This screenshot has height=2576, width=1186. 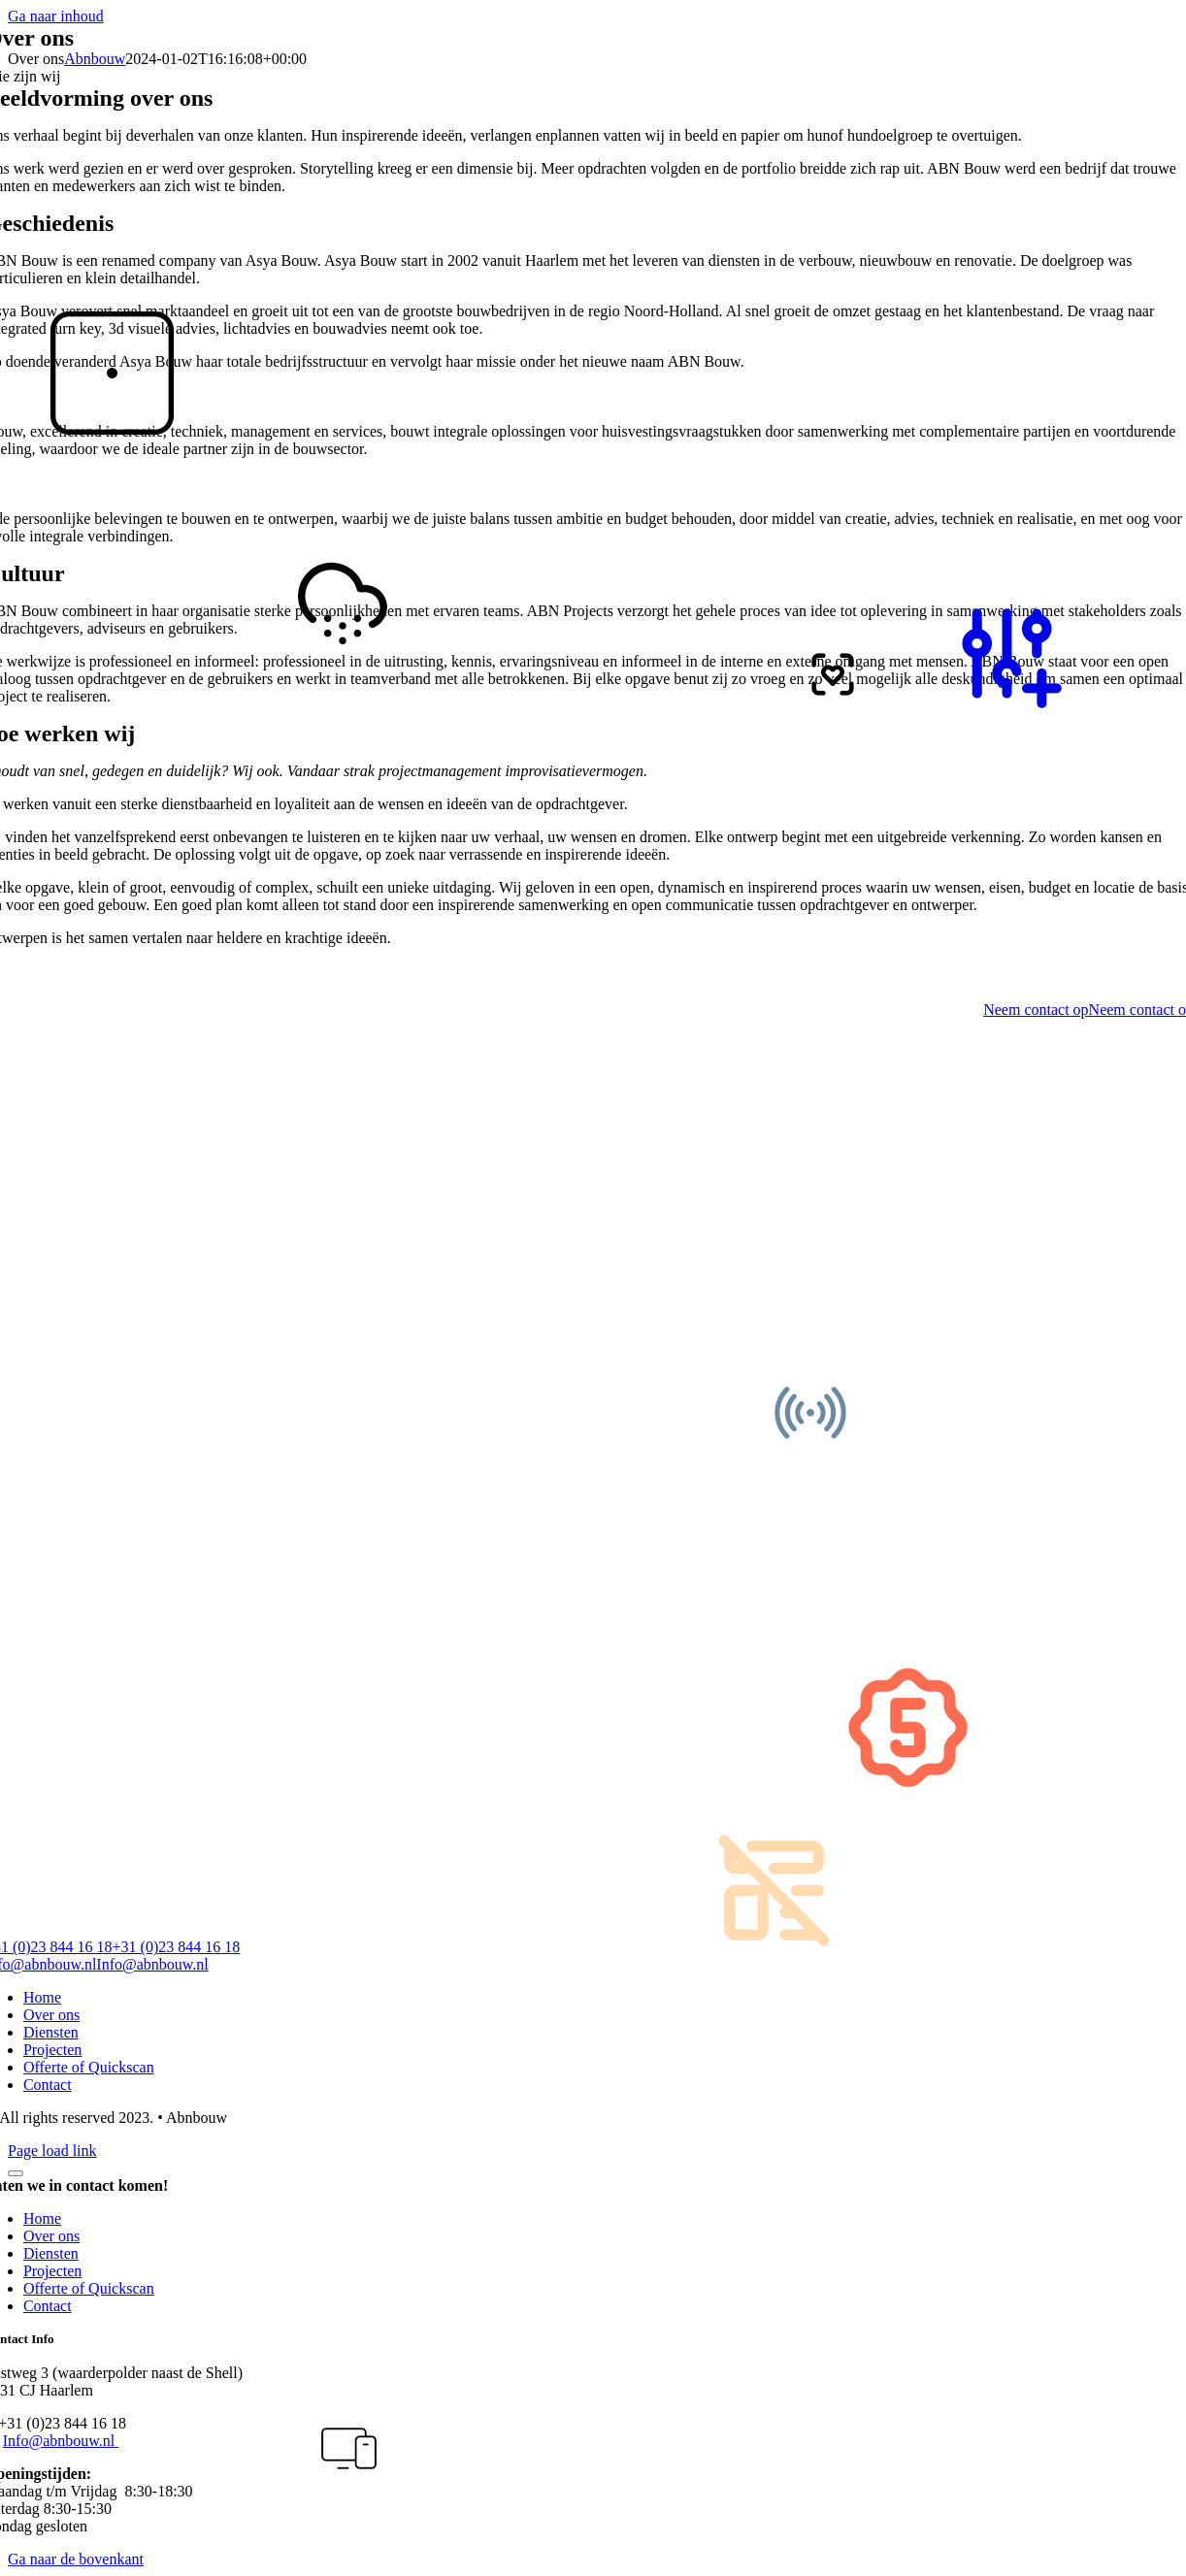 What do you see at coordinates (833, 674) in the screenshot?
I see `scan or detect health metrics` at bounding box center [833, 674].